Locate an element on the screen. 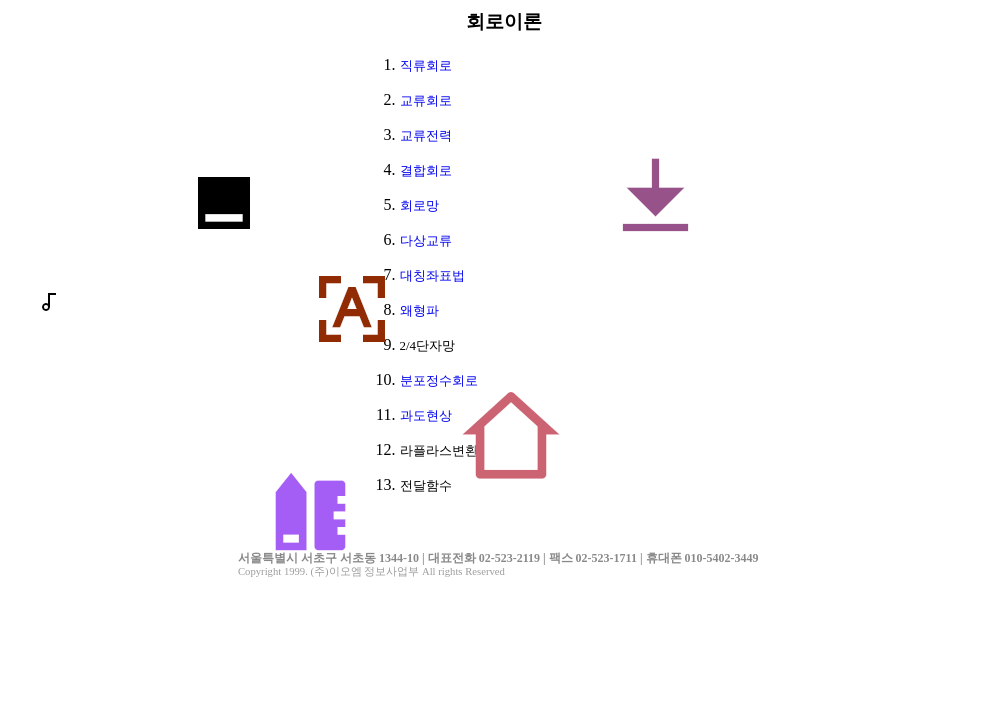 Image resolution: width=1008 pixels, height=720 pixels. orange telecom company logo is located at coordinates (224, 203).